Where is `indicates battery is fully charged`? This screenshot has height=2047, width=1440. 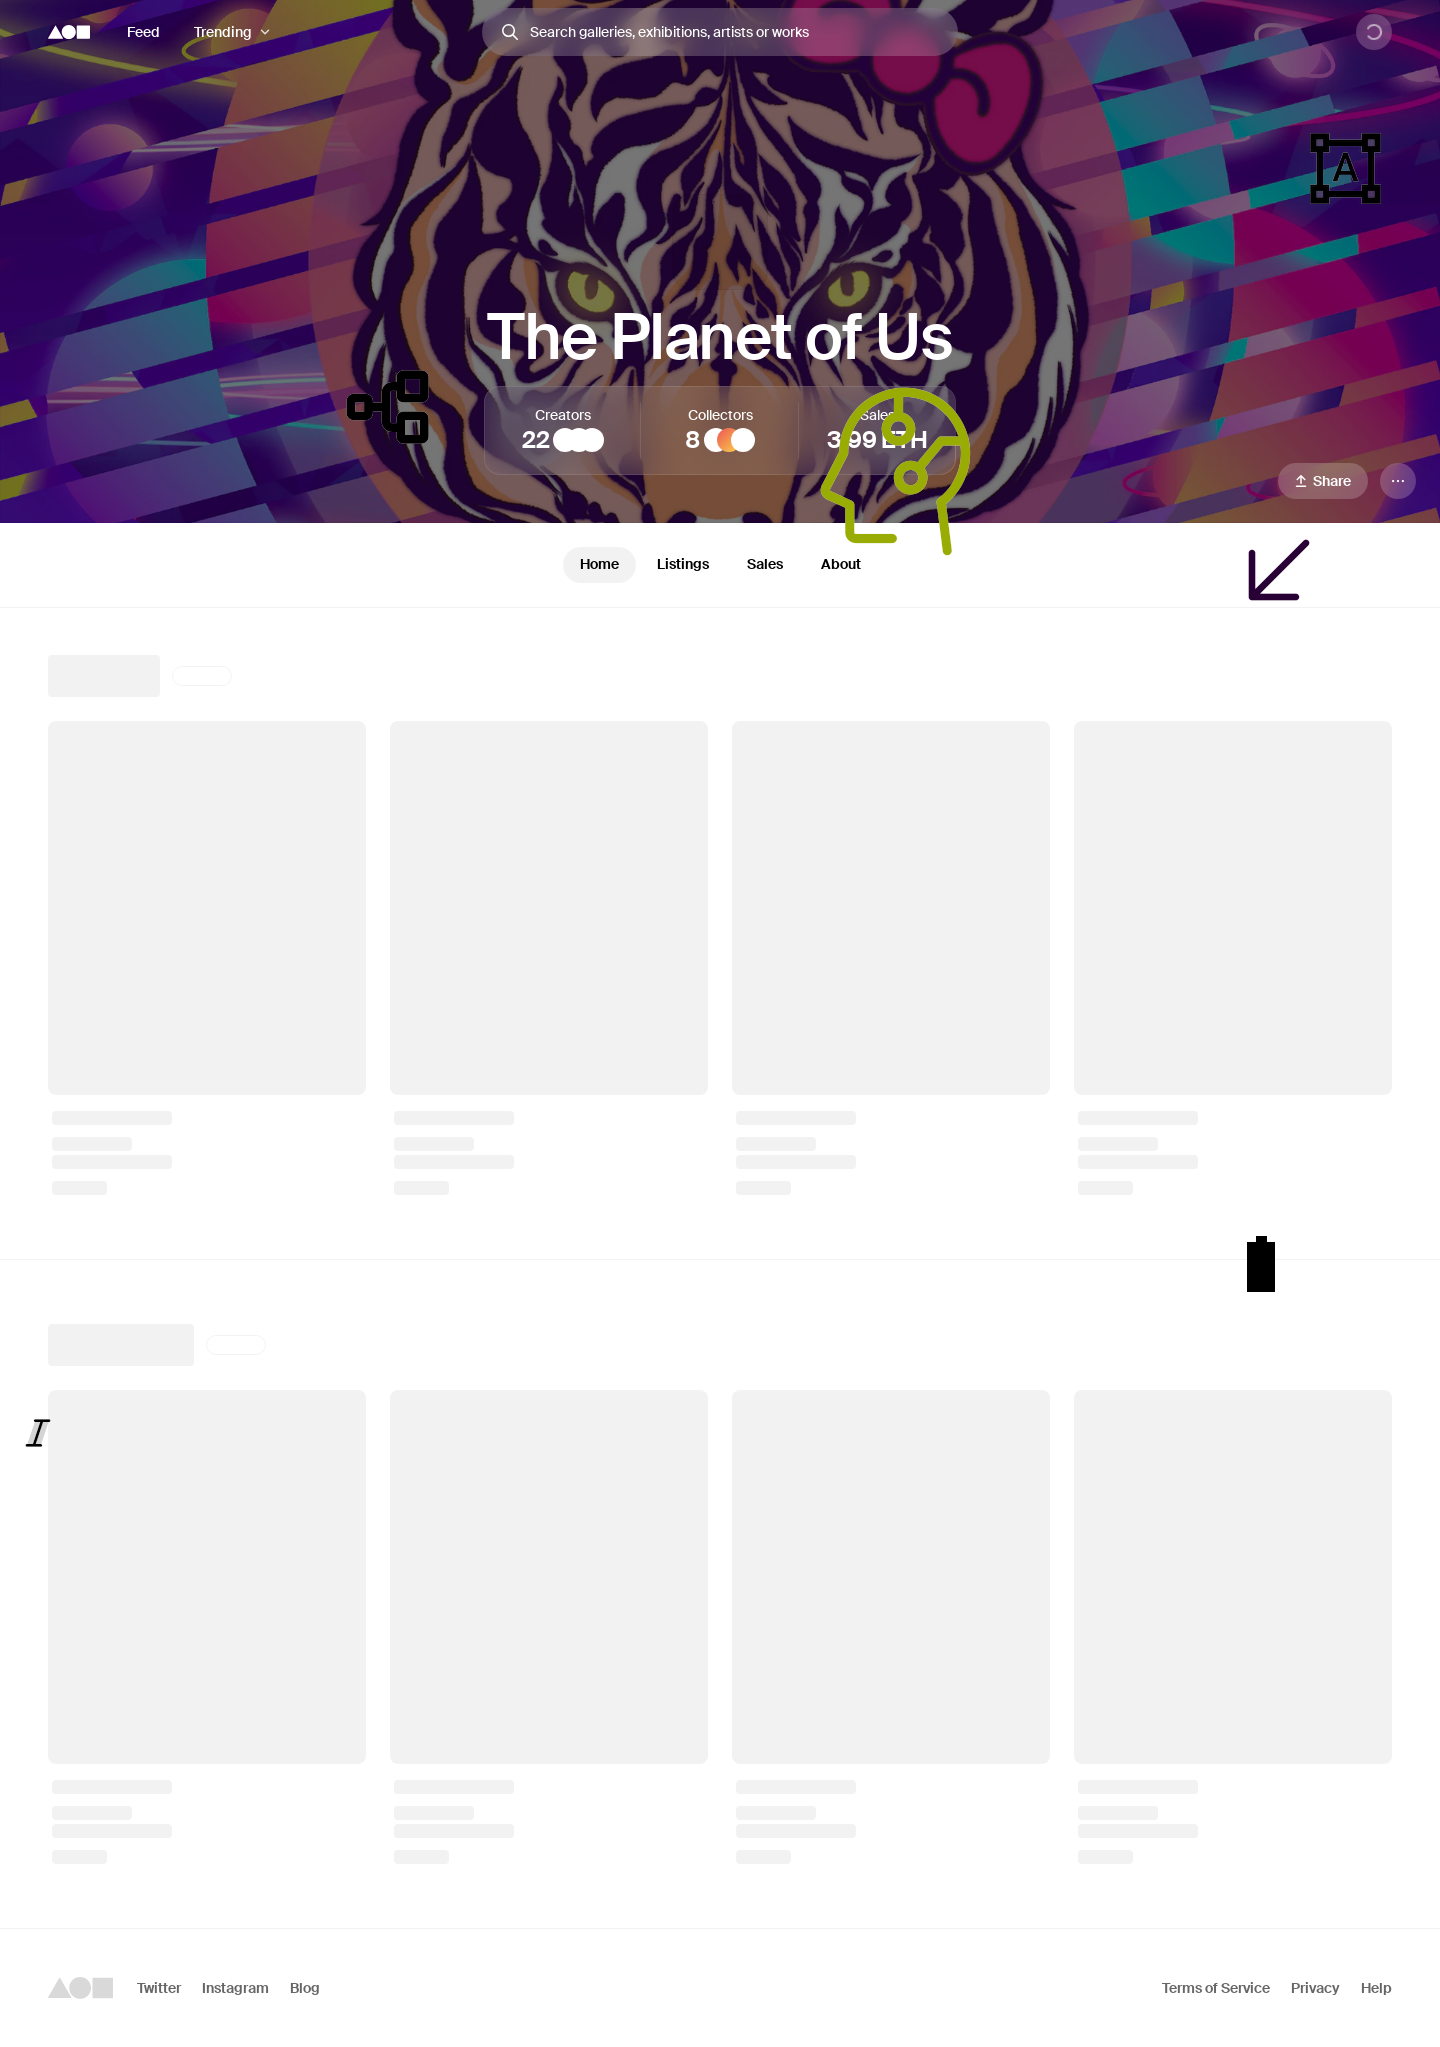 indicates battery is fully charged is located at coordinates (1261, 1264).